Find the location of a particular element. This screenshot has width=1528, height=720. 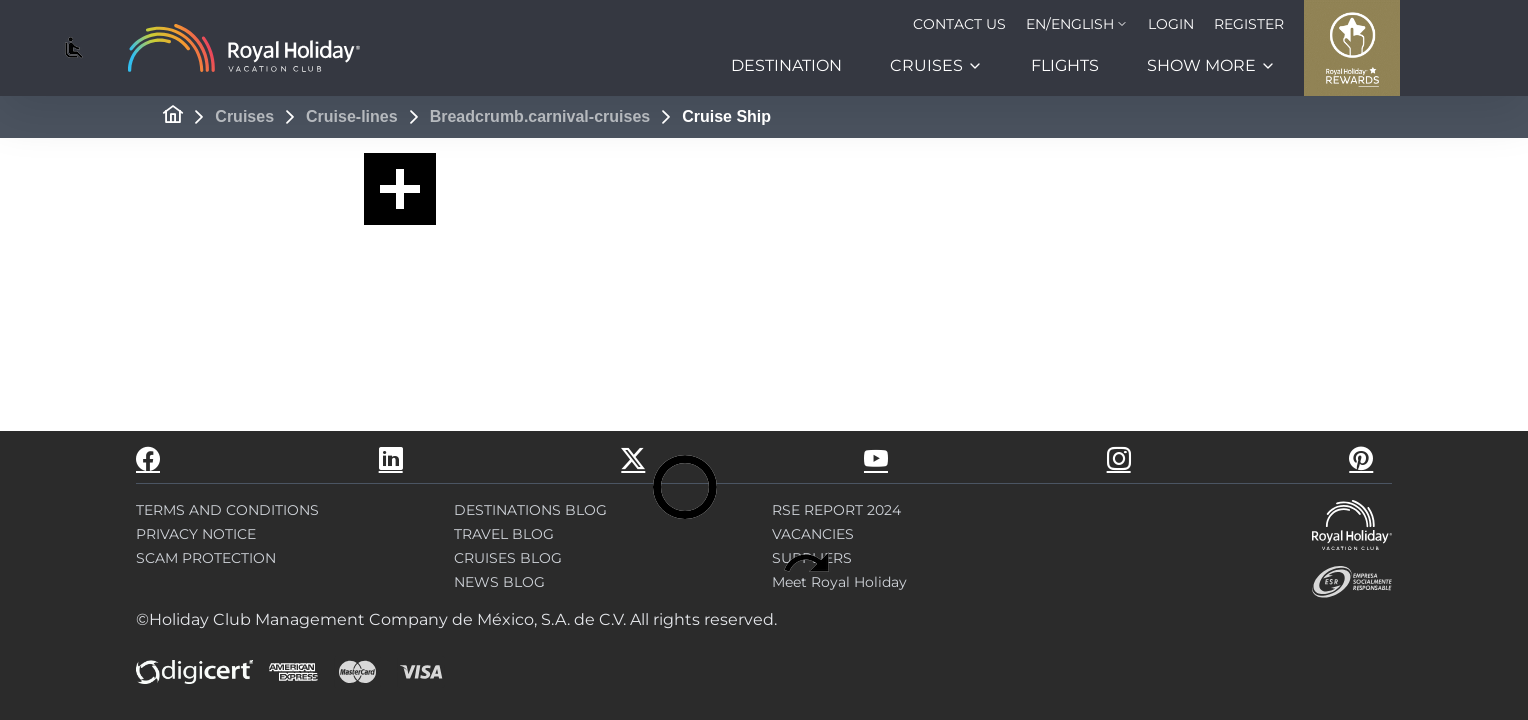

add a new item or content is located at coordinates (400, 189).